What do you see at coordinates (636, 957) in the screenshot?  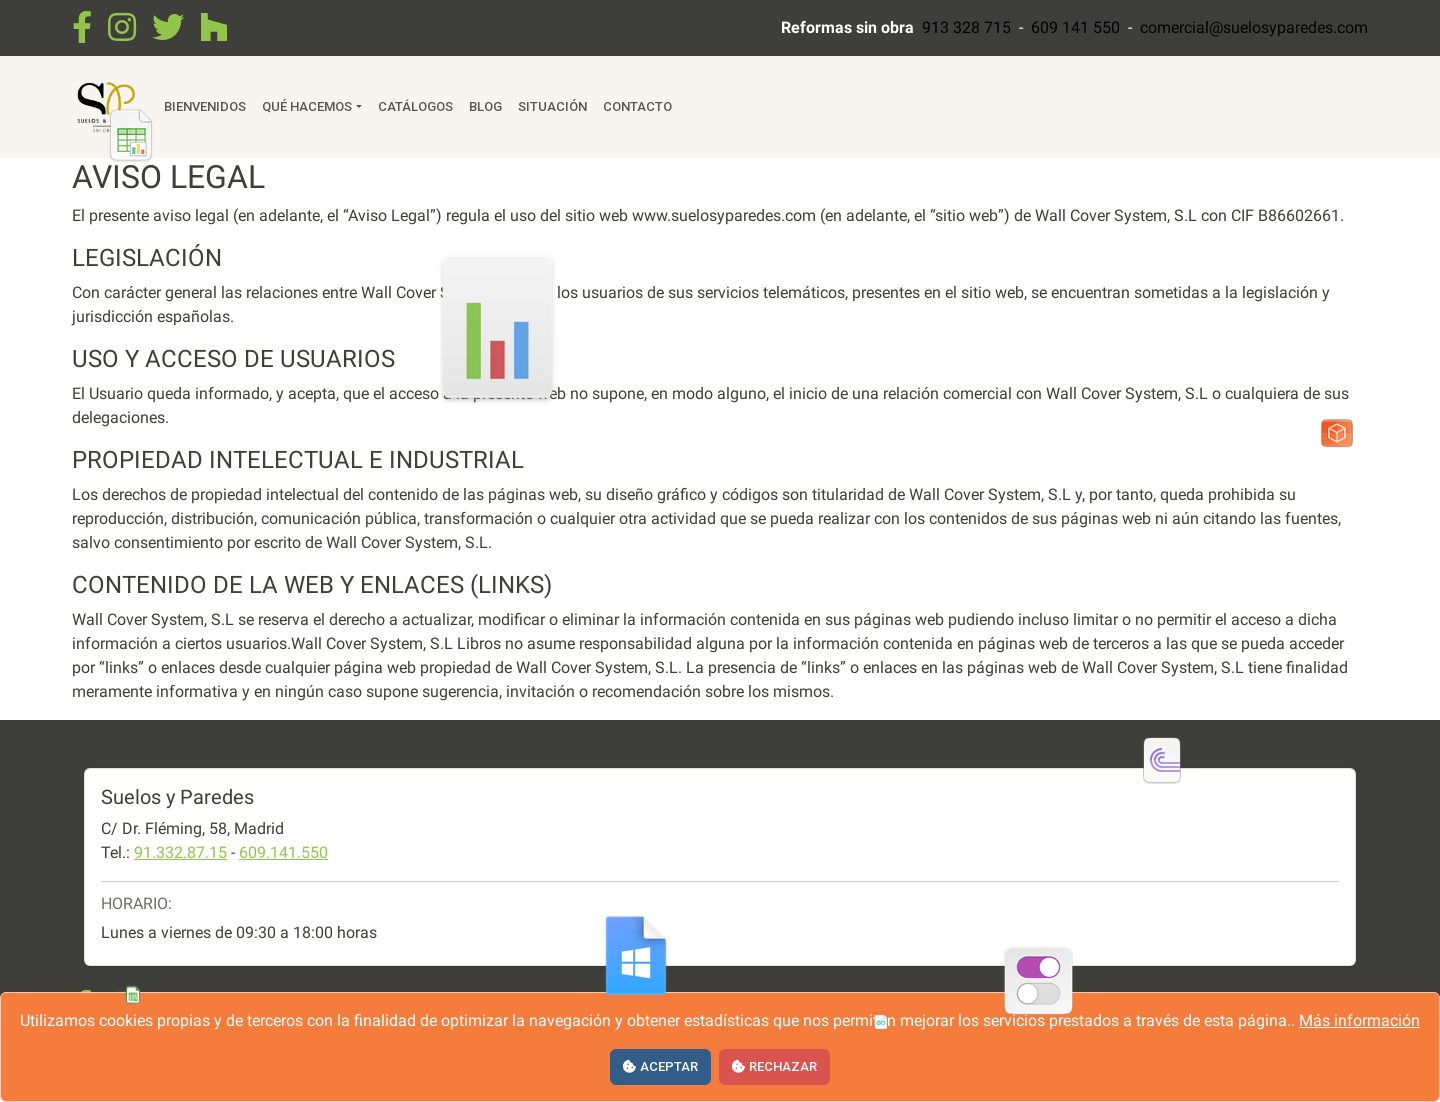 I see `a windows executable file (.exe)` at bounding box center [636, 957].